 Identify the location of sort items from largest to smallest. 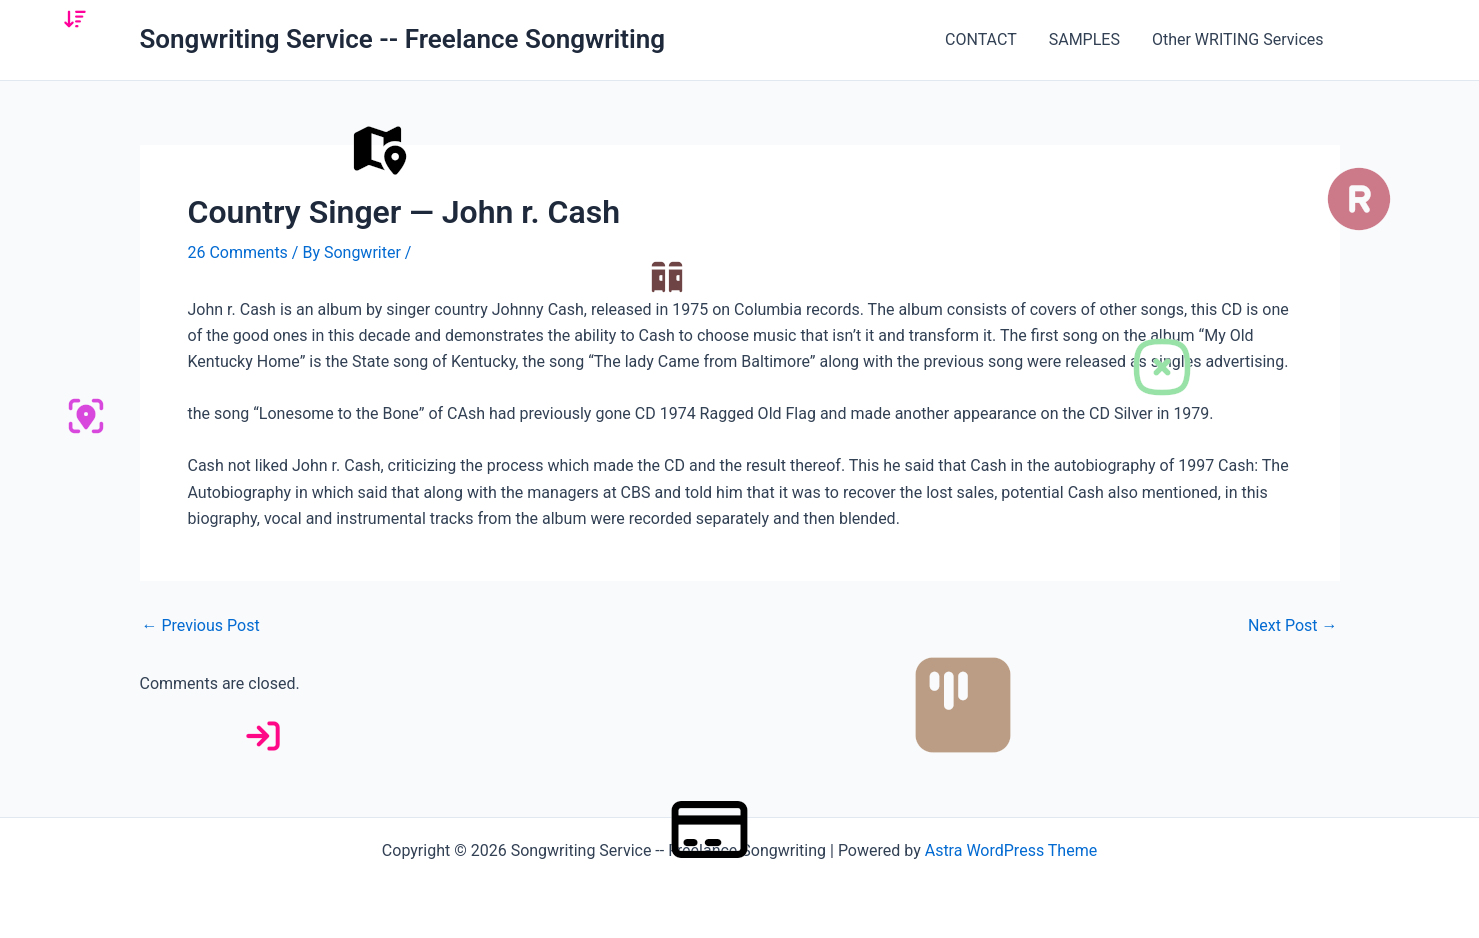
(75, 19).